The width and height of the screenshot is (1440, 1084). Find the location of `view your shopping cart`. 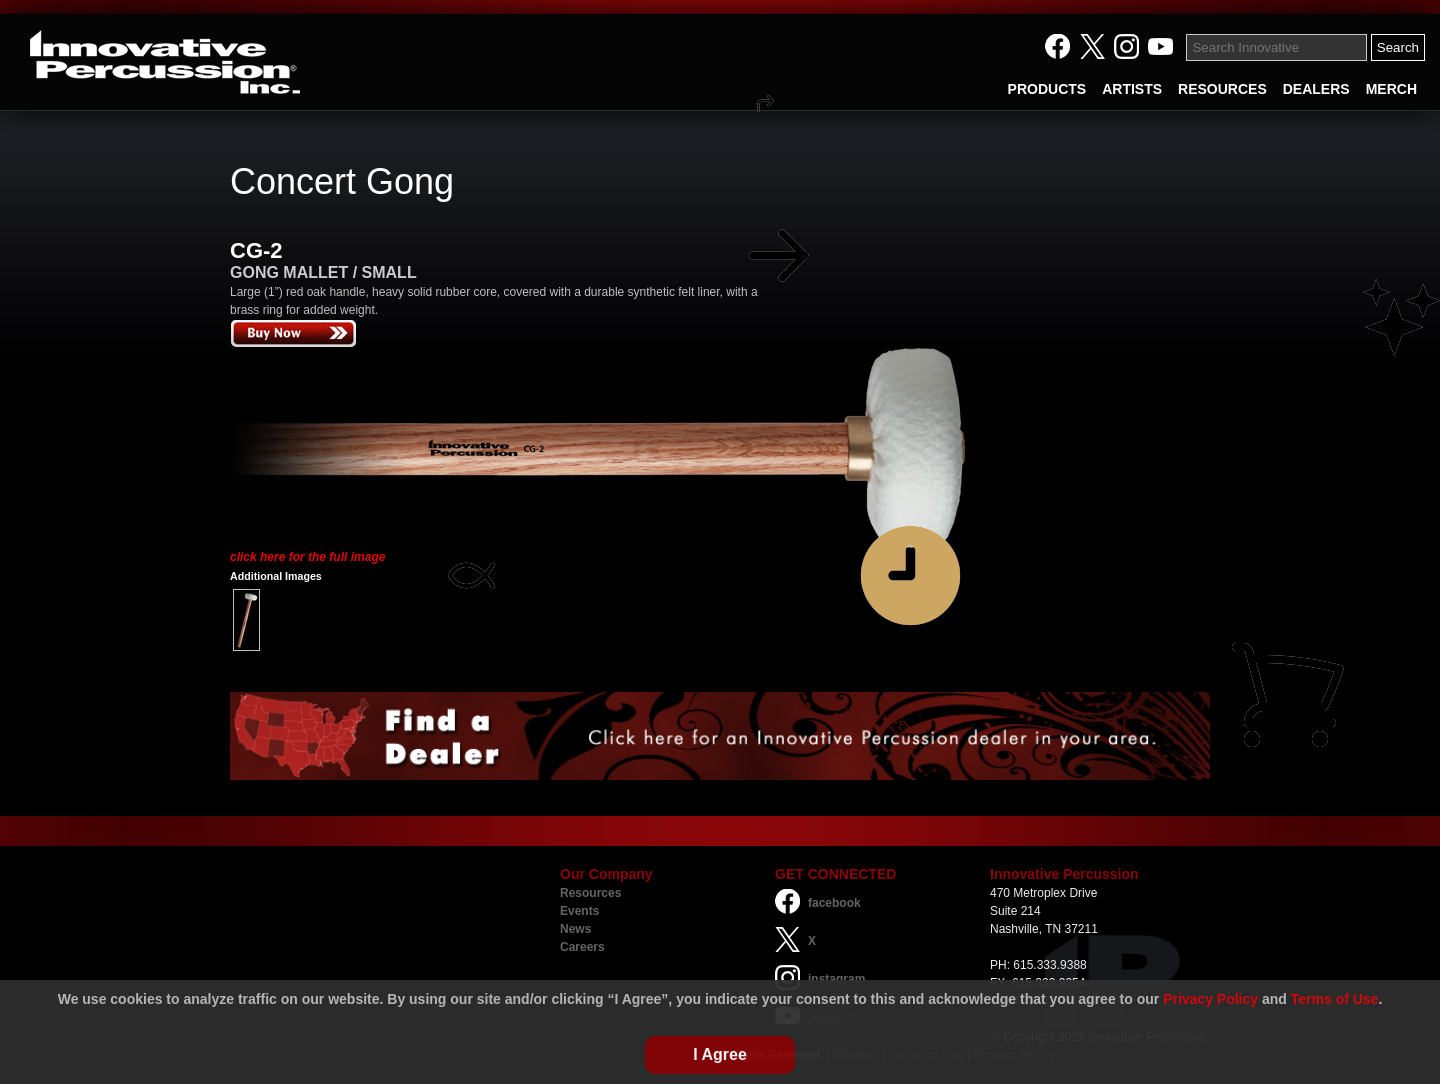

view your shopping cart is located at coordinates (1288, 695).